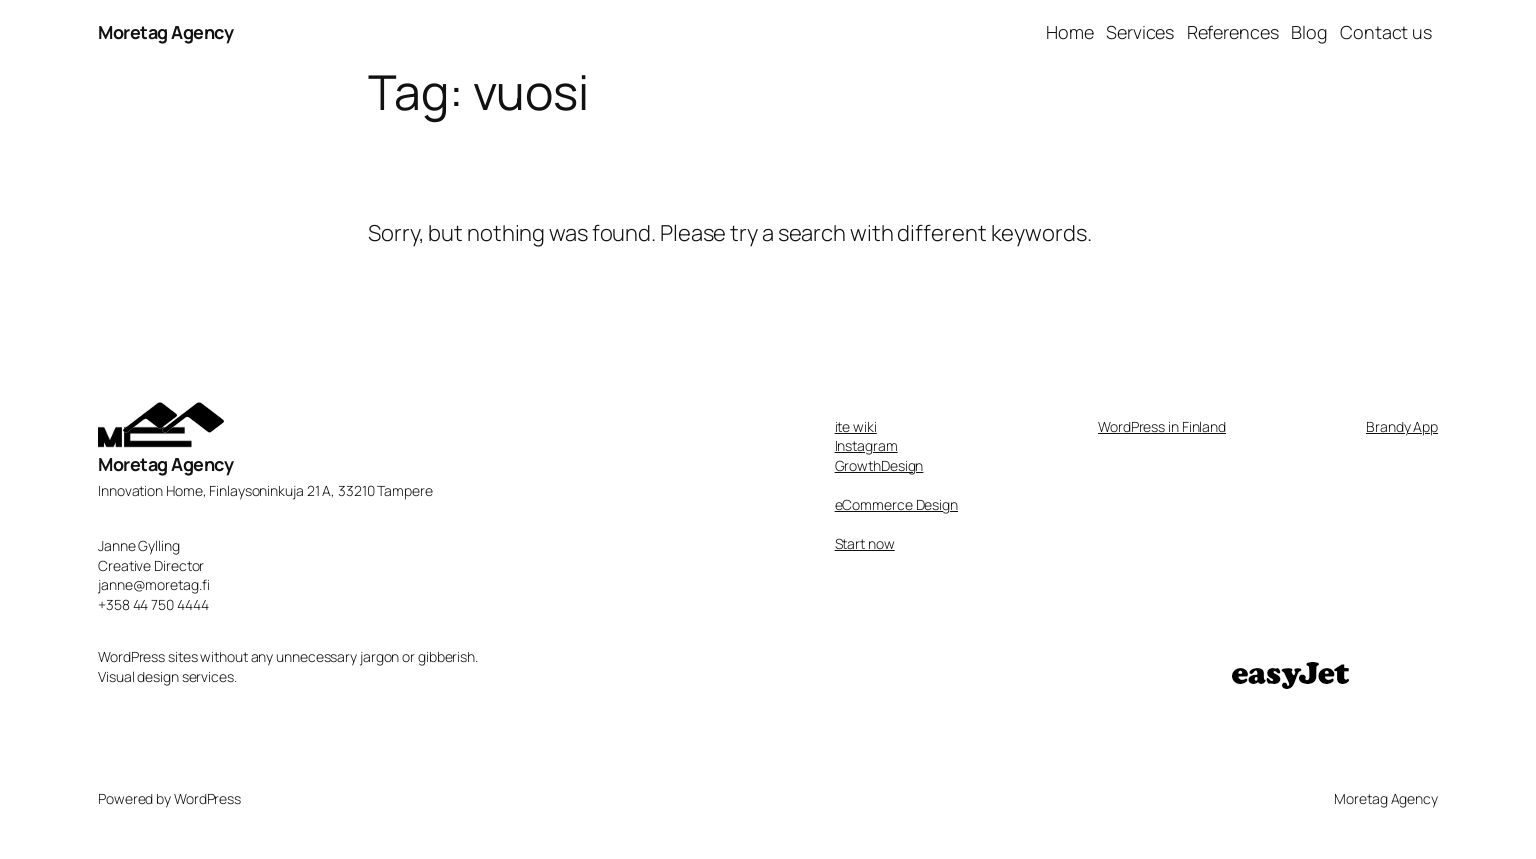 The width and height of the screenshot is (1536, 859). Describe the element at coordinates (173, 417) in the screenshot. I see `dovecot email server logo` at that location.